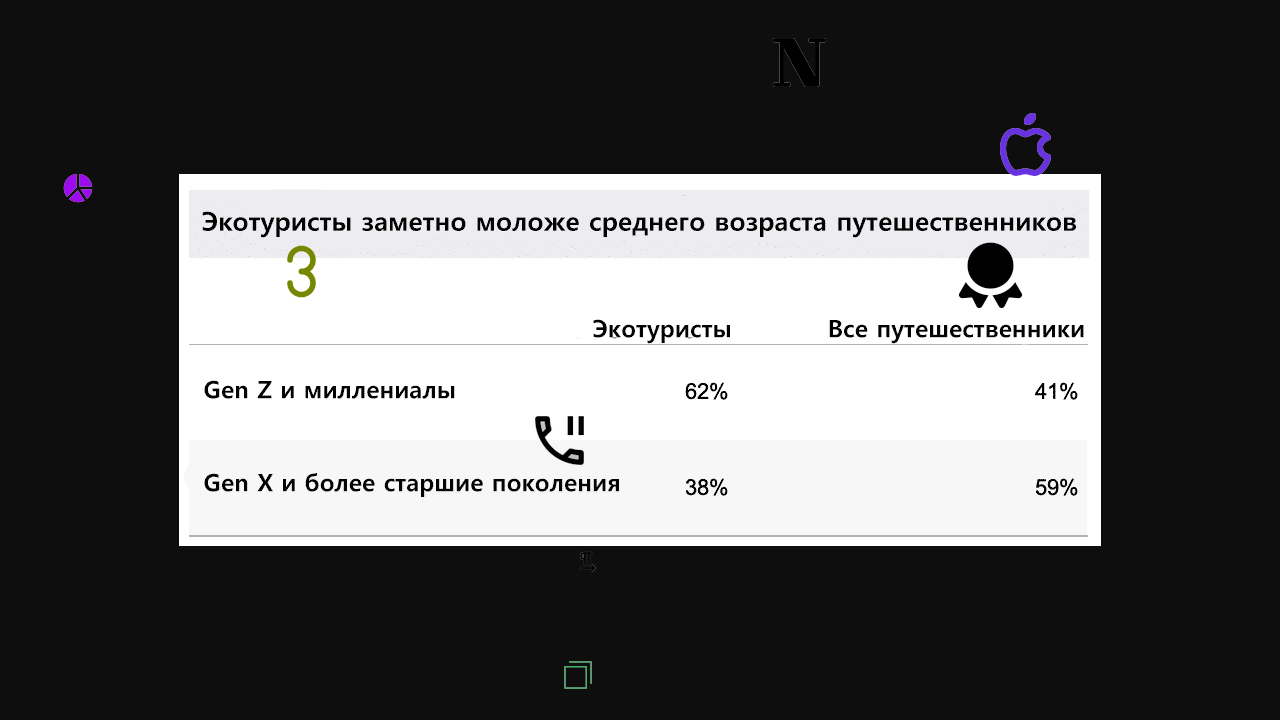 The width and height of the screenshot is (1280, 720). I want to click on indicates step 3 in a multi-step process, so click(301, 271).